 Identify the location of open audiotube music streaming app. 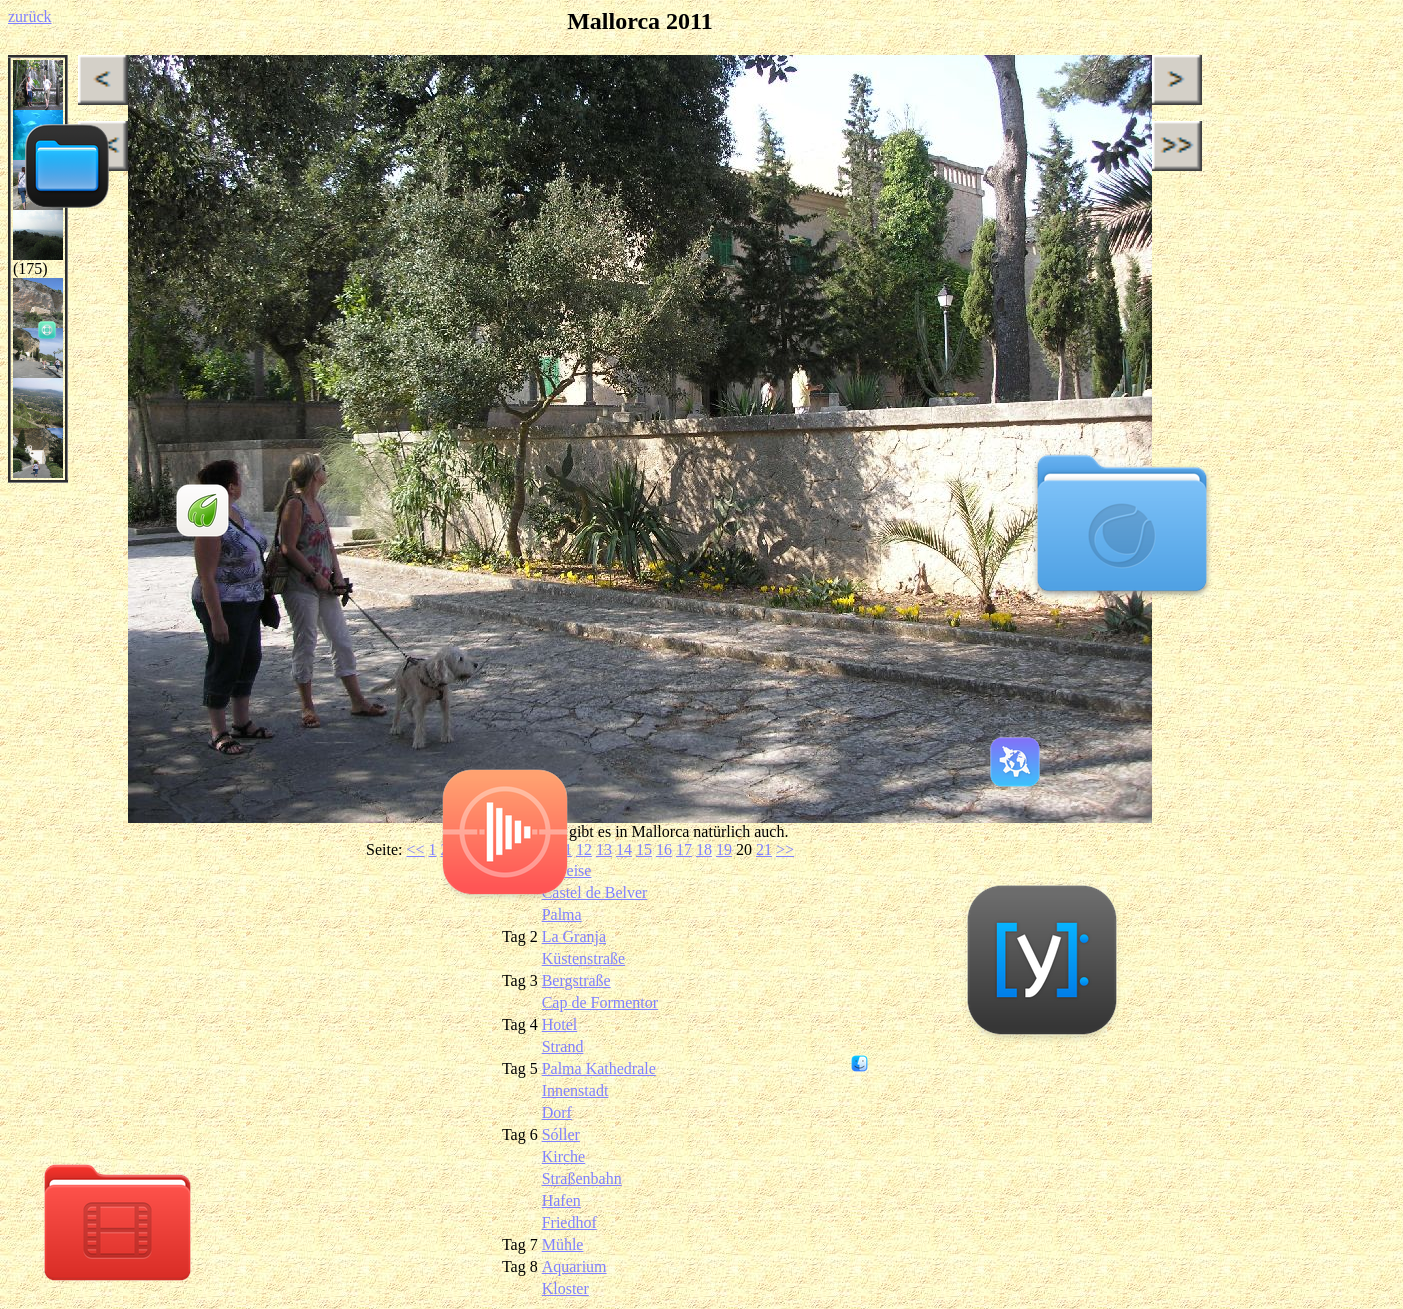
(505, 832).